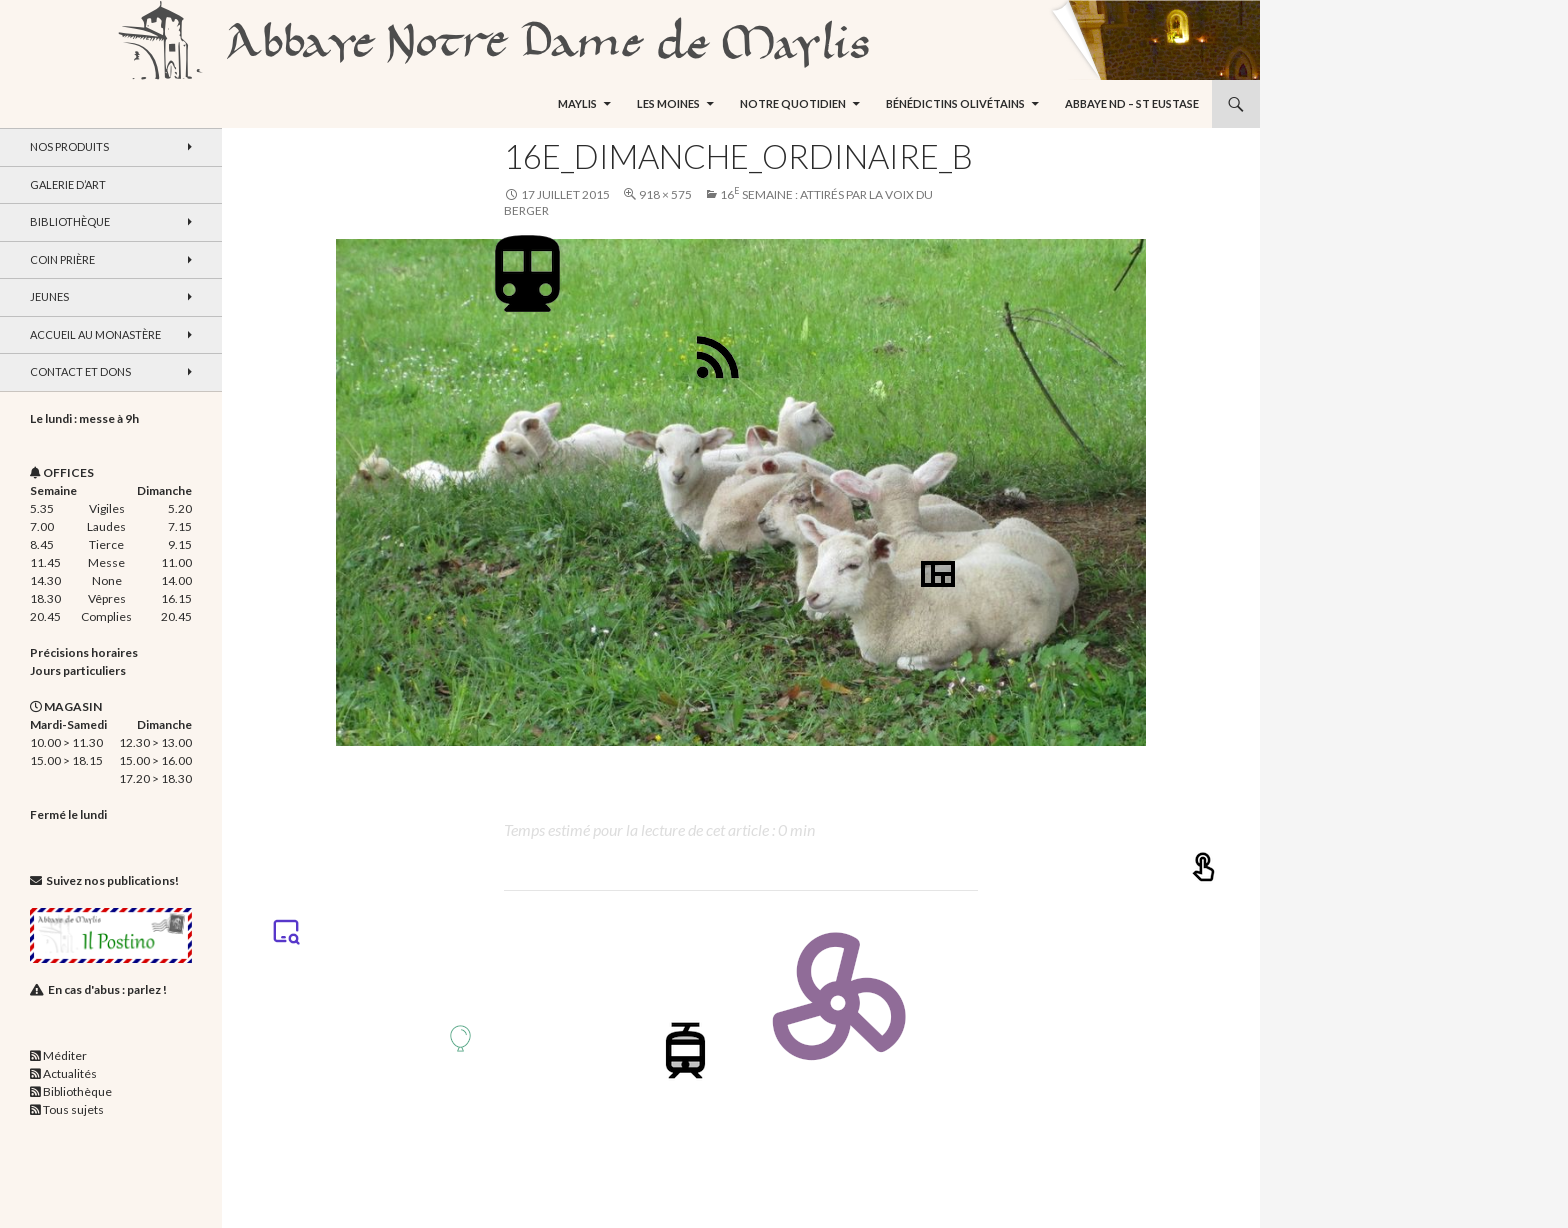  Describe the element at coordinates (460, 1038) in the screenshot. I see `indicates a celebration or birthday event` at that location.